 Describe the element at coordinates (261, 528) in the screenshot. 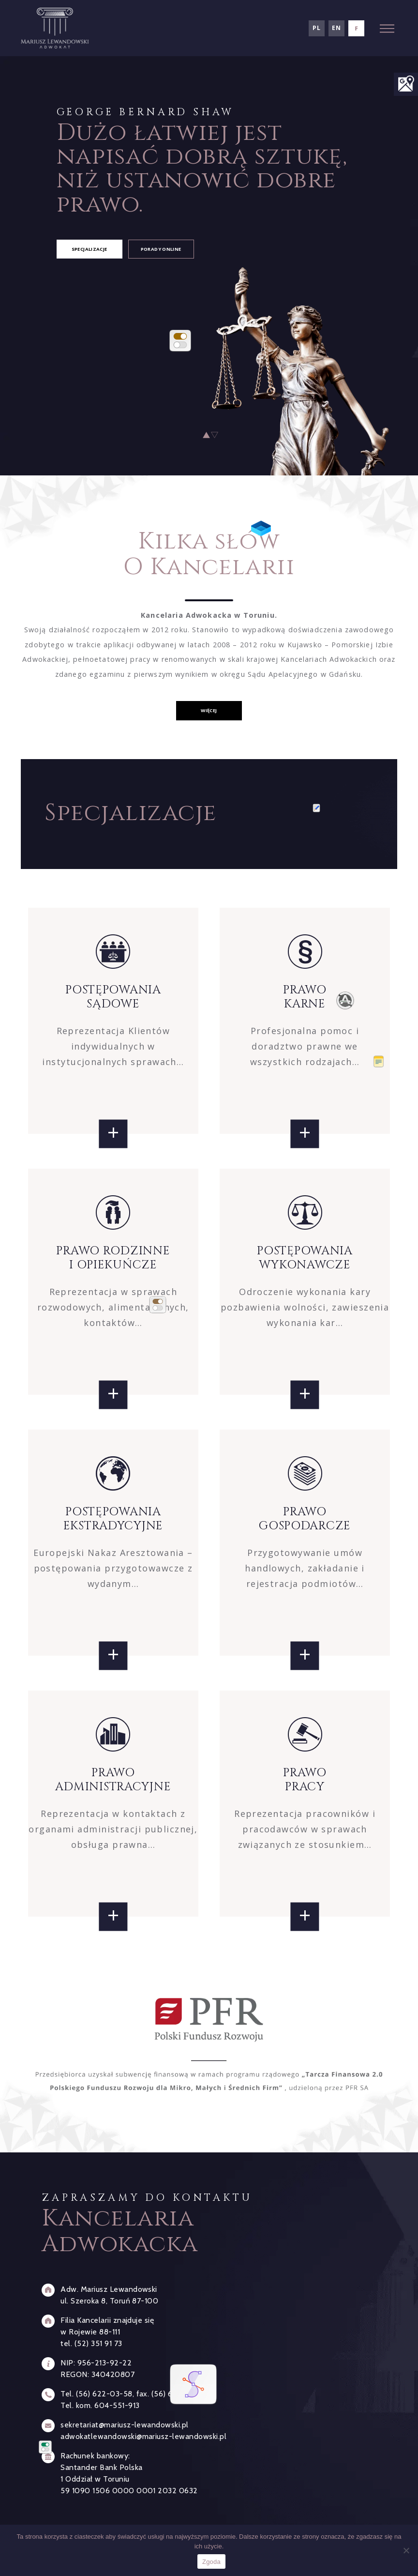

I see `open windows sandbox application` at that location.